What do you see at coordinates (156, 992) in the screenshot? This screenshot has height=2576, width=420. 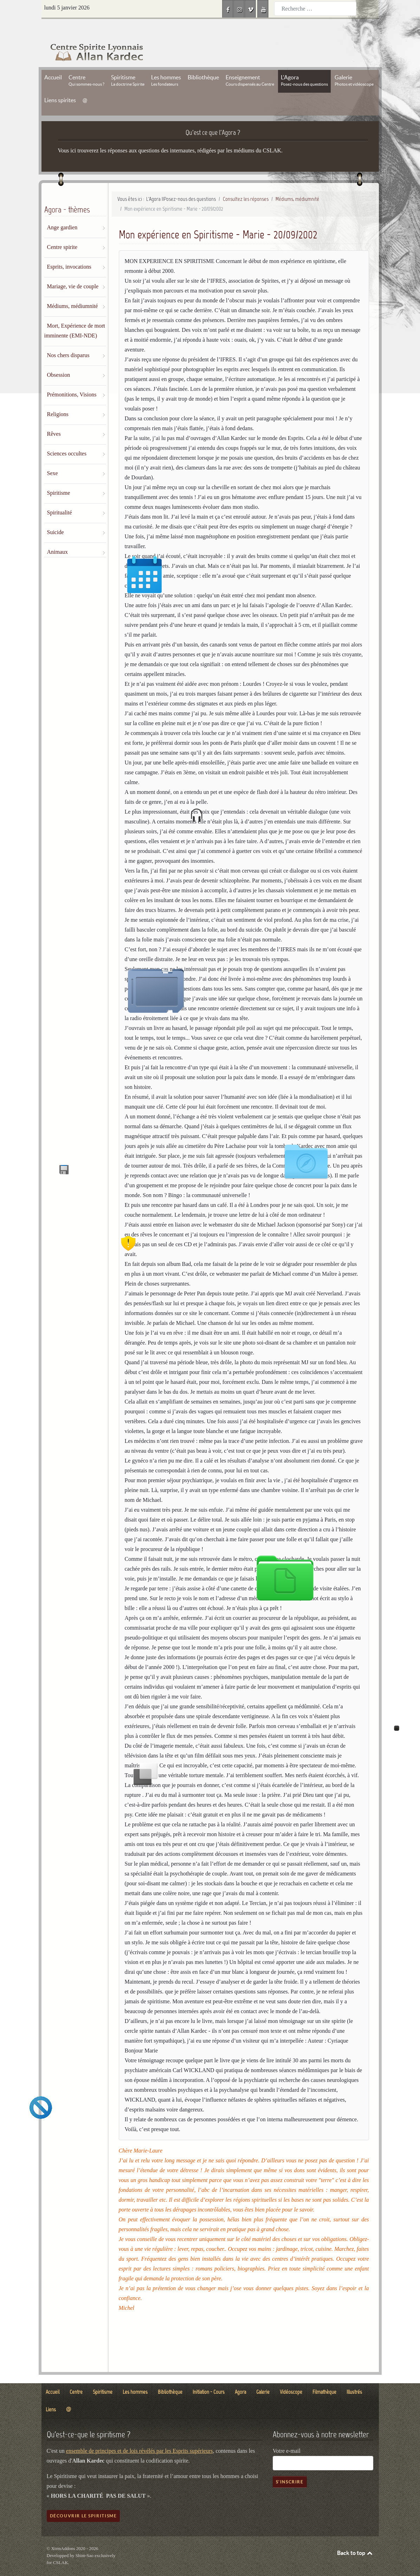 I see `save the current file or document` at bounding box center [156, 992].